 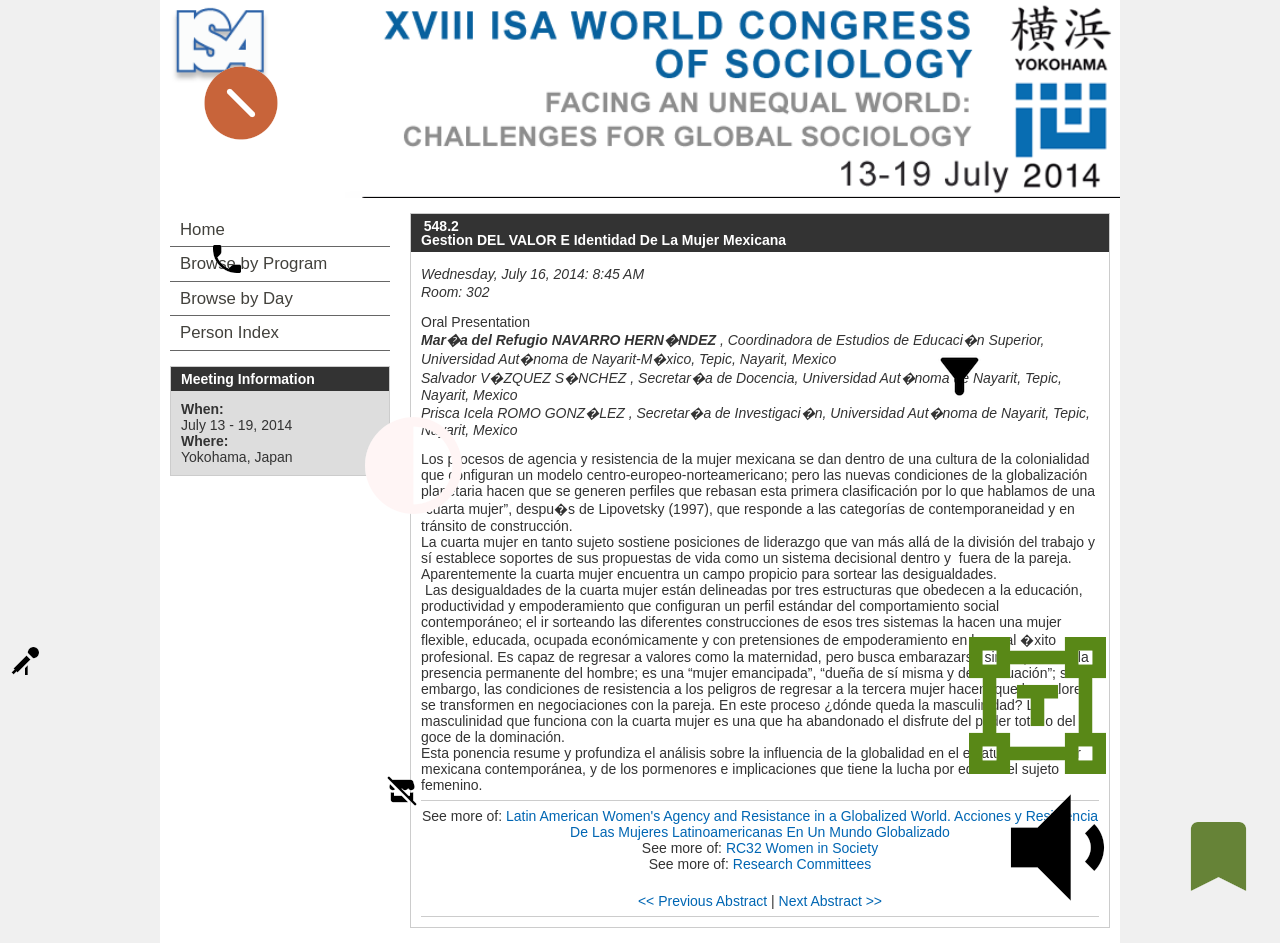 I want to click on access artist or musician profile, so click(x=25, y=661).